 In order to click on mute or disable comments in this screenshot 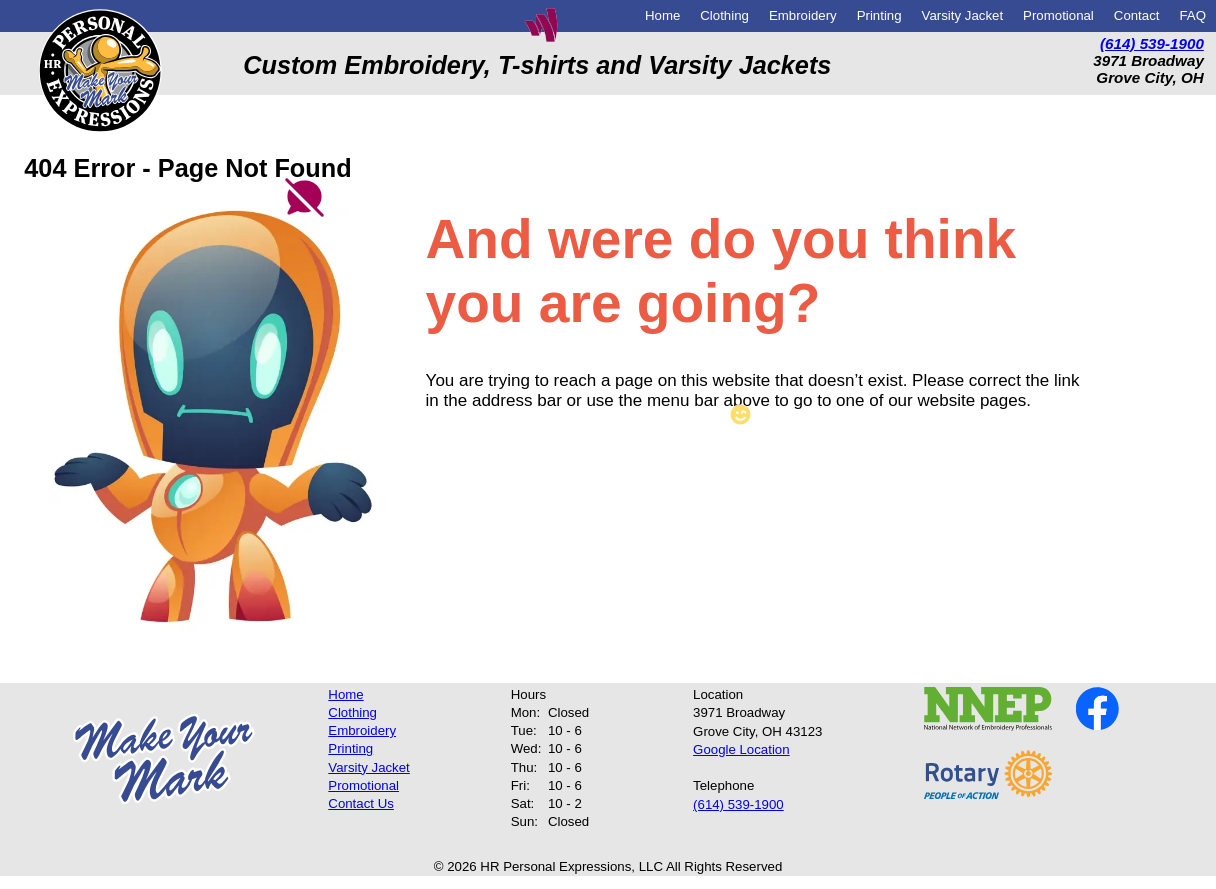, I will do `click(304, 197)`.